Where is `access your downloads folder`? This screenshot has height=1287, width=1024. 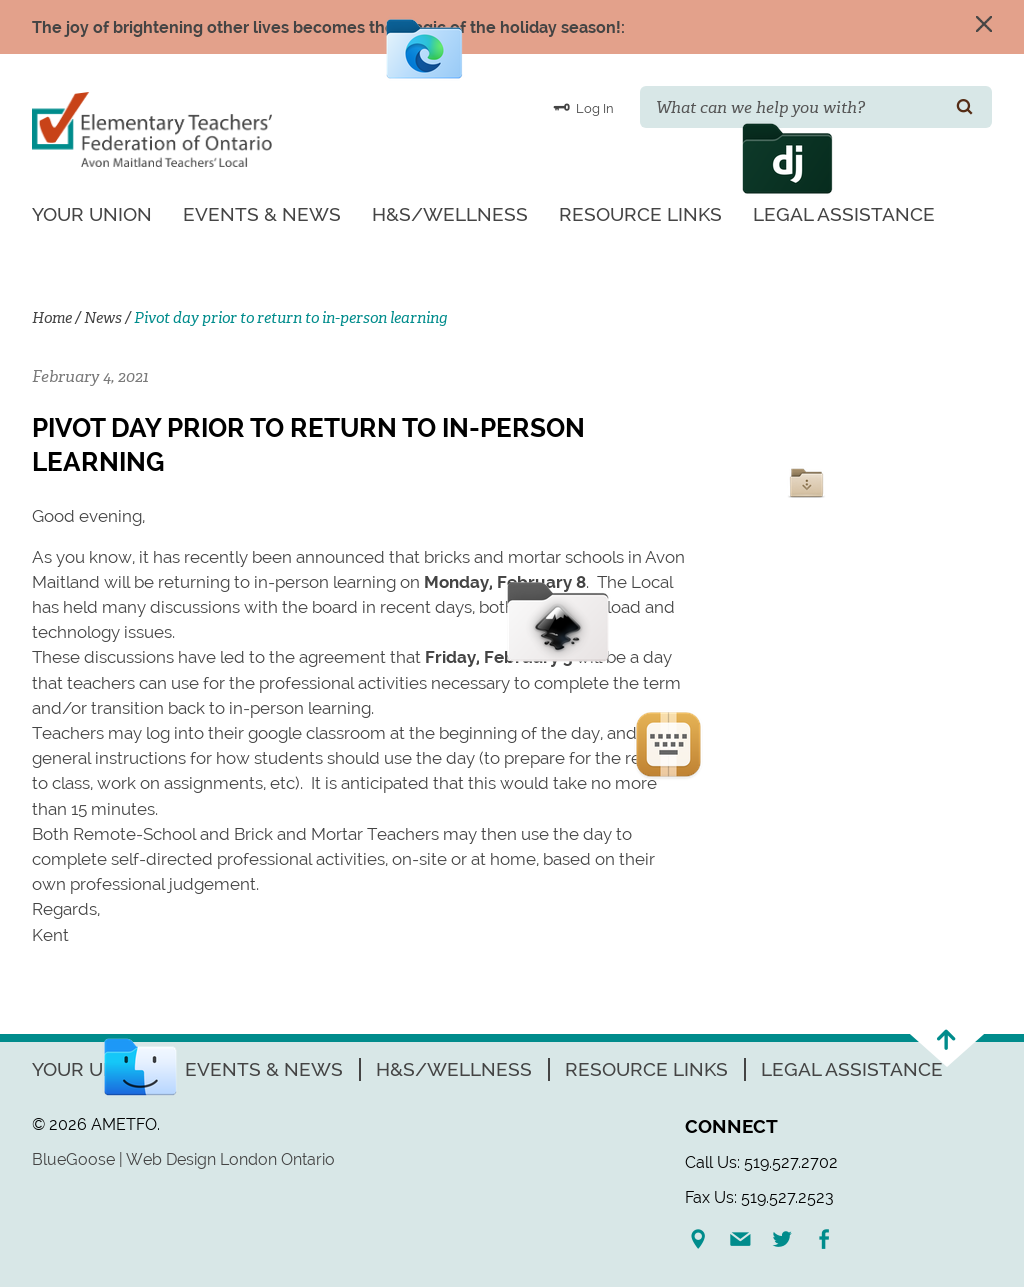
access your downloads folder is located at coordinates (806, 484).